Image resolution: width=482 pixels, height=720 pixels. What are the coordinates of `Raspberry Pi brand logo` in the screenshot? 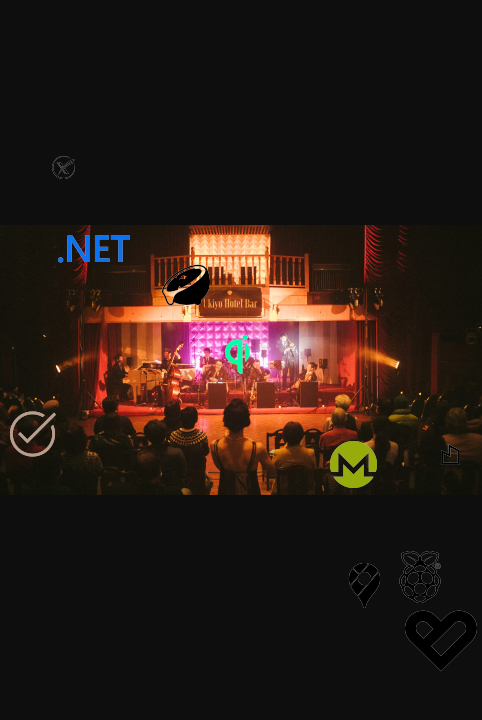 It's located at (420, 577).